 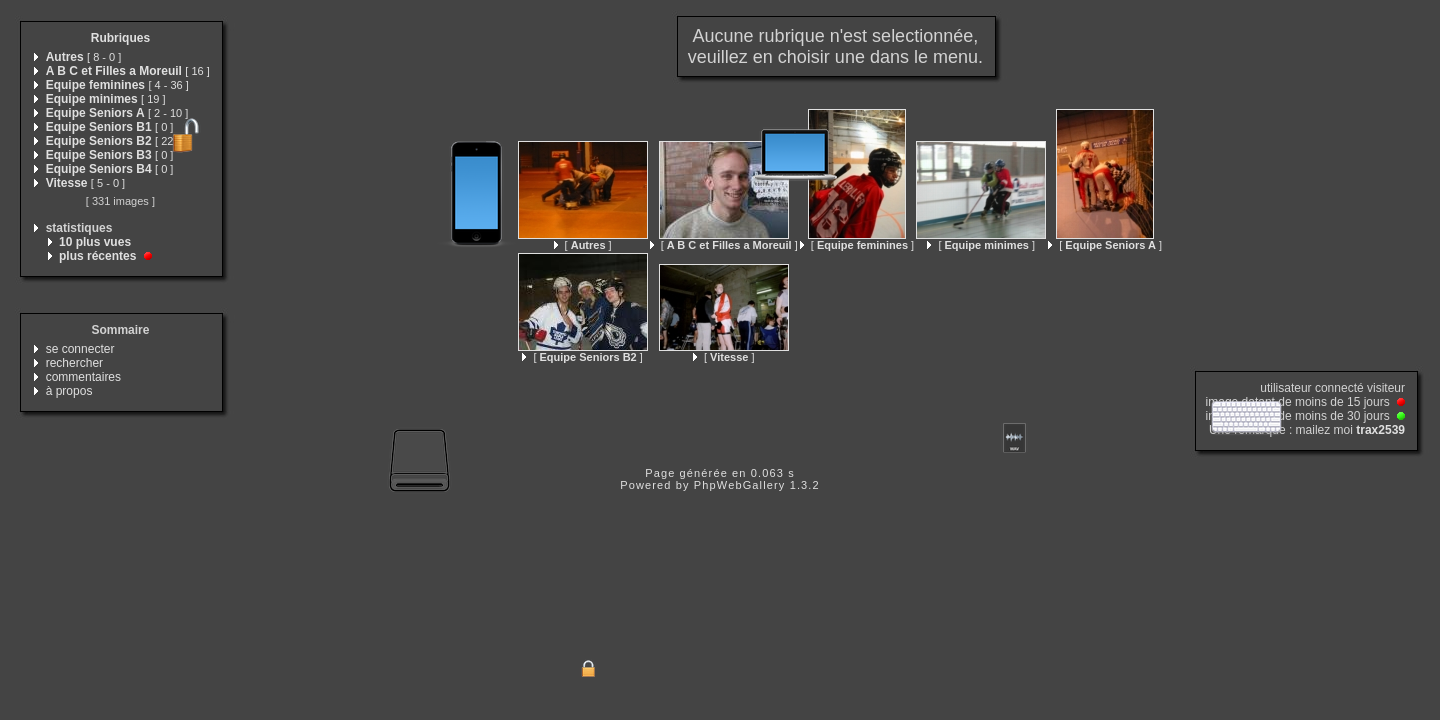 What do you see at coordinates (795, 152) in the screenshot?
I see `macbook pro device identifier in system settings` at bounding box center [795, 152].